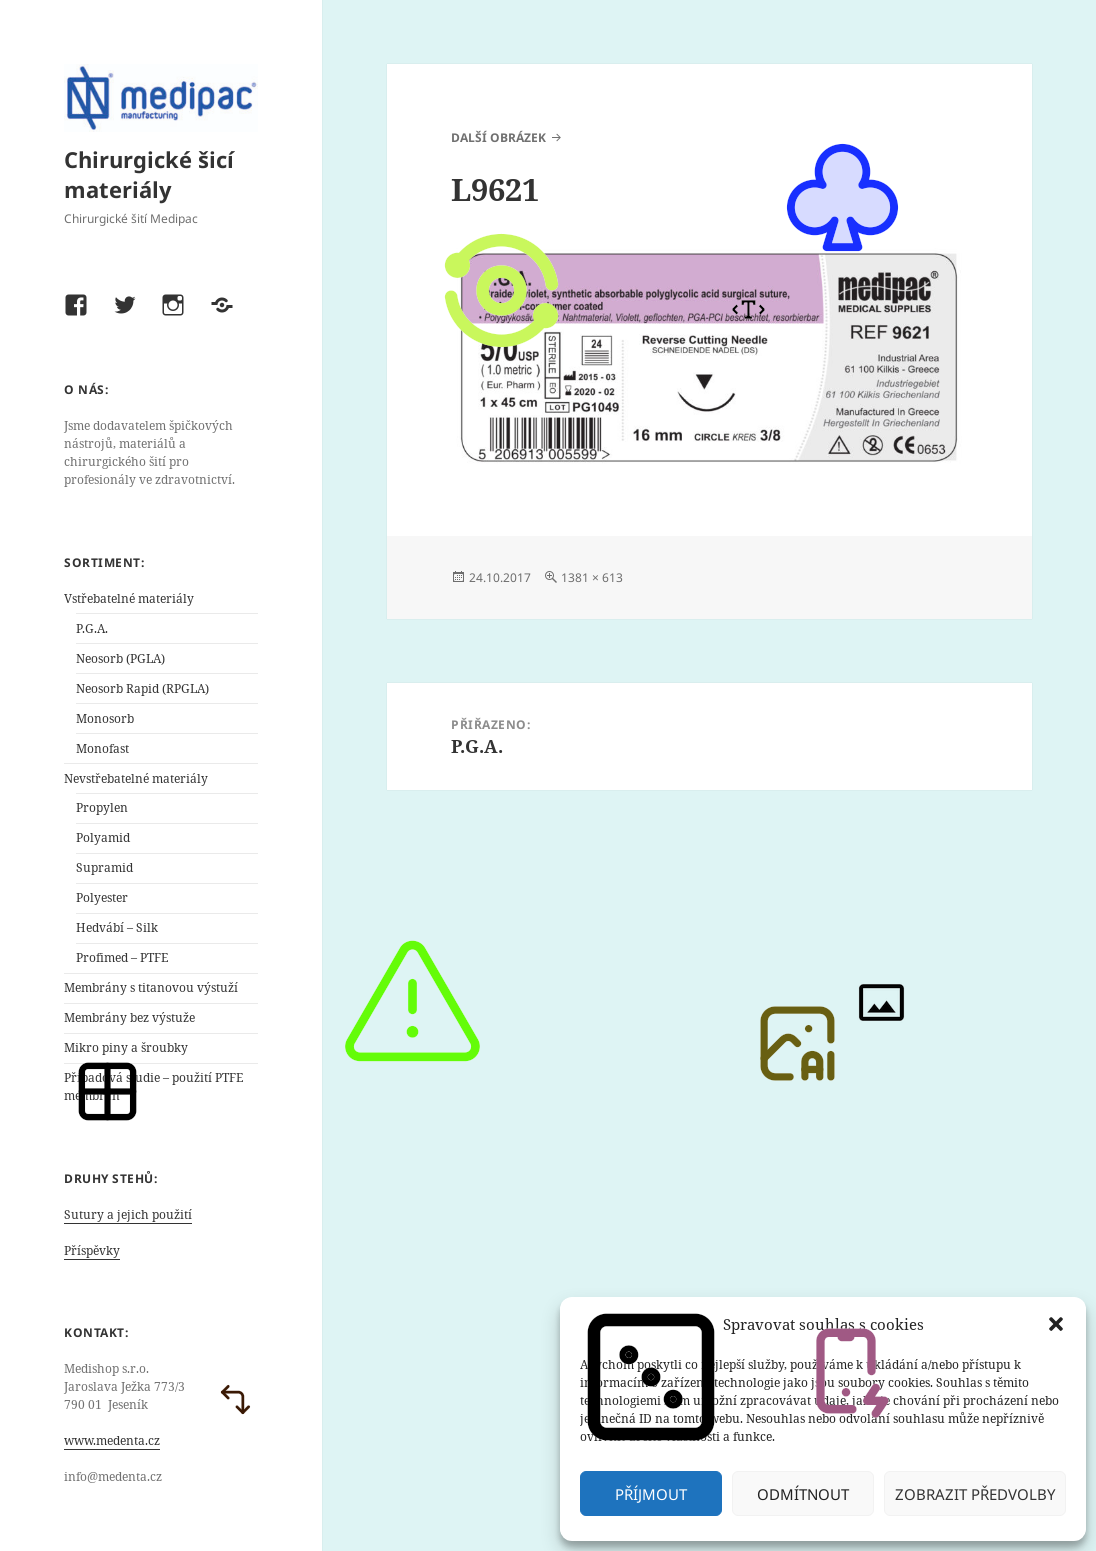 This screenshot has height=1551, width=1096. What do you see at coordinates (235, 1399) in the screenshot?
I see `move or resize element diagonally to bottom-left` at bounding box center [235, 1399].